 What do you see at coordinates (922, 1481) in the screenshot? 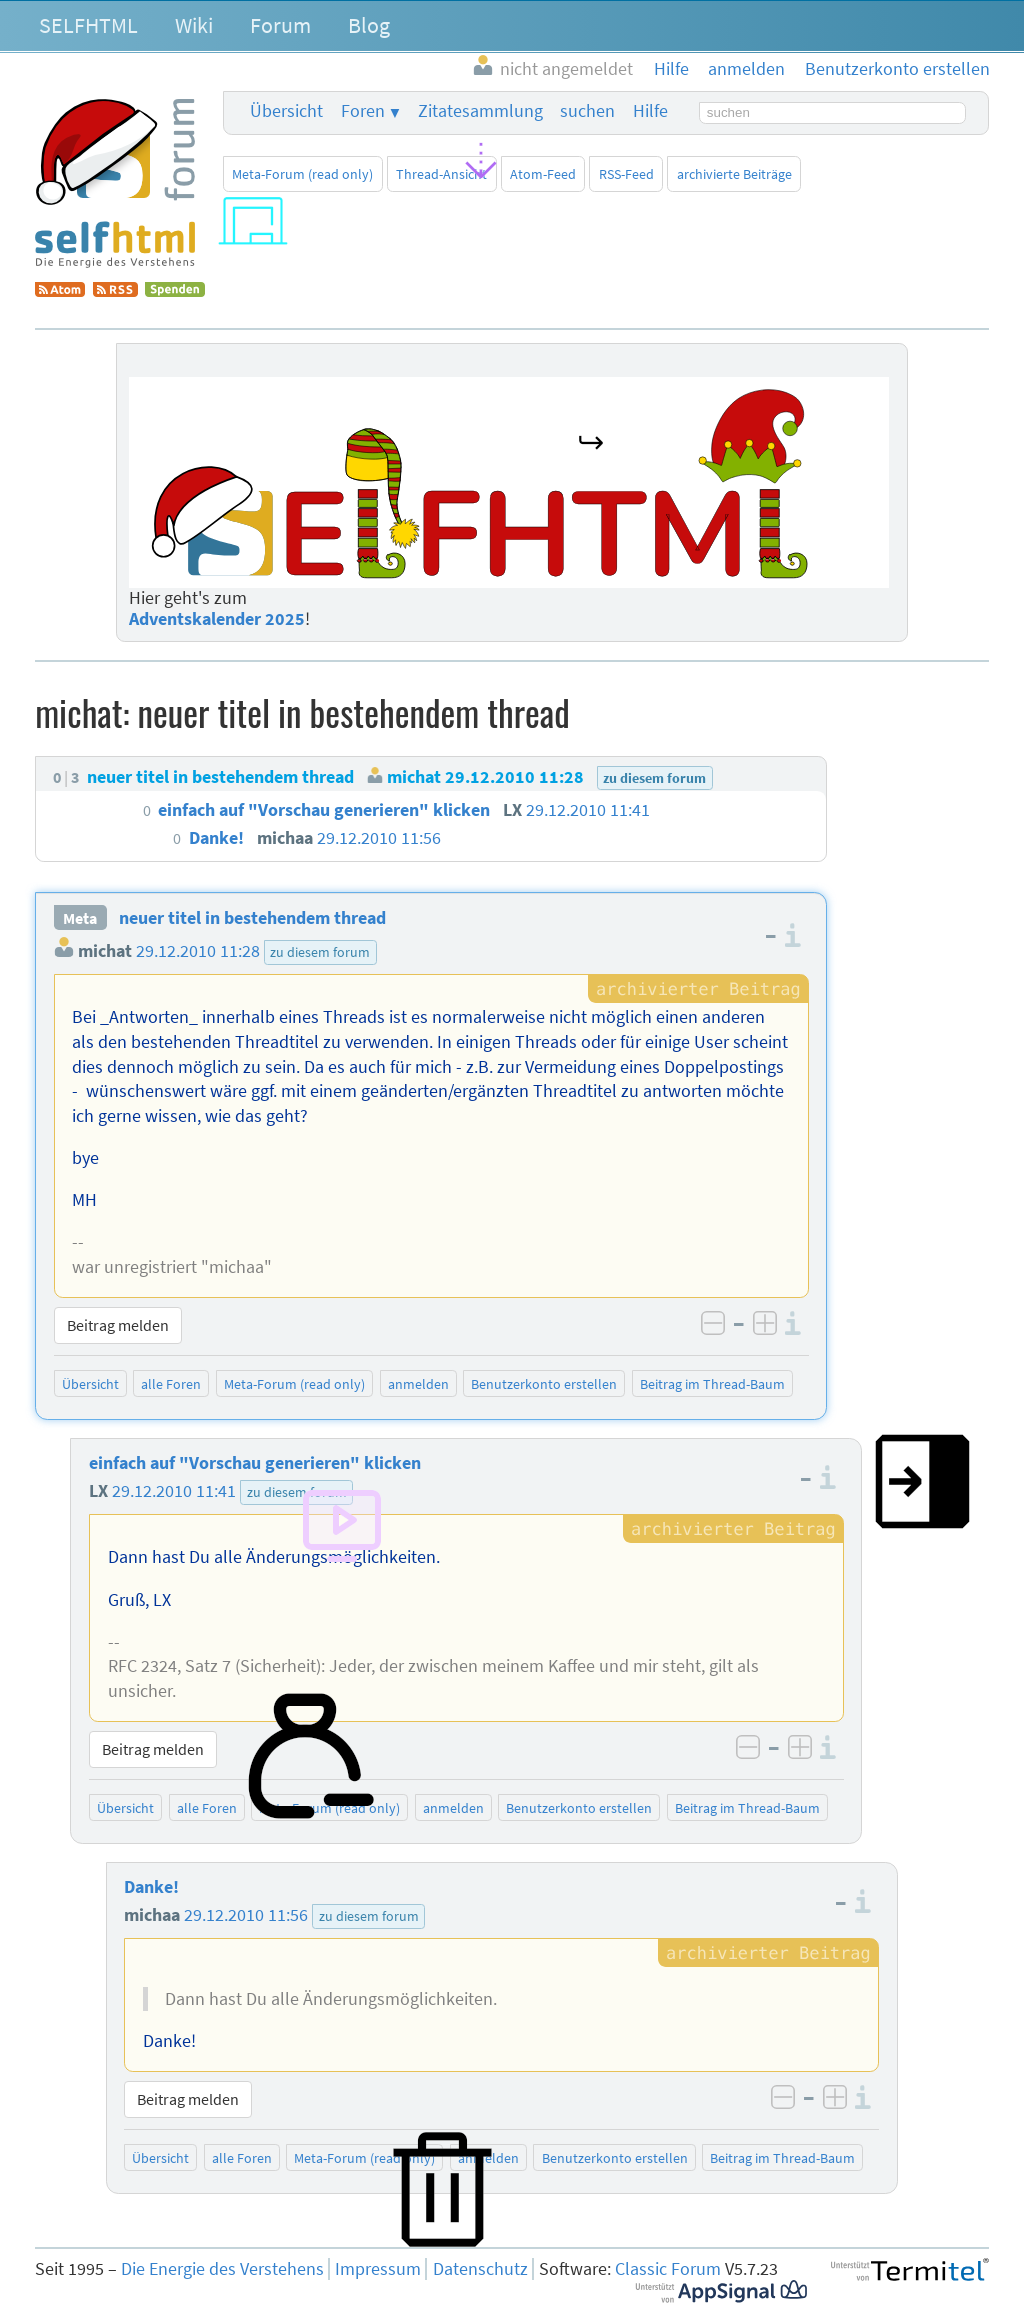
I see `dock panel to the right side of the editor` at bounding box center [922, 1481].